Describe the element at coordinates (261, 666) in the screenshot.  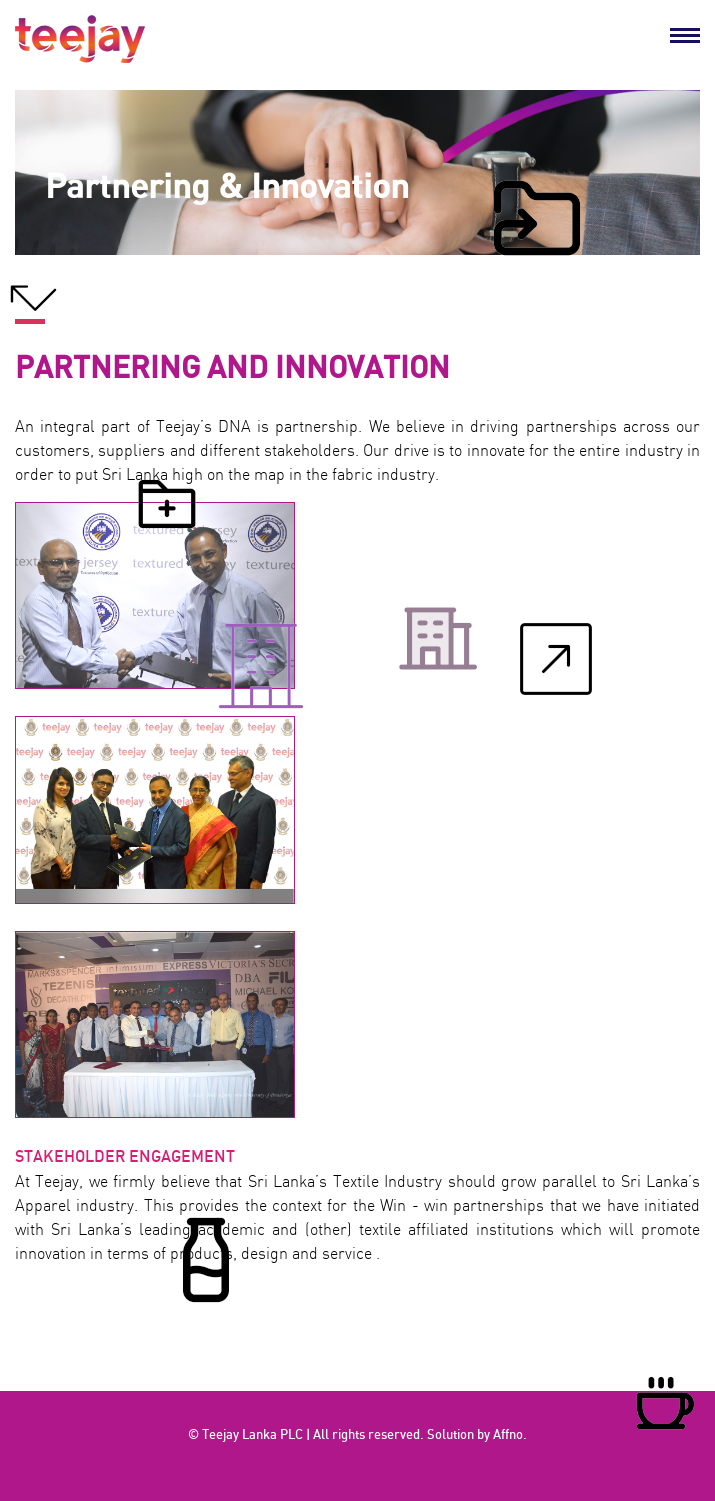
I see `view company or business information` at that location.